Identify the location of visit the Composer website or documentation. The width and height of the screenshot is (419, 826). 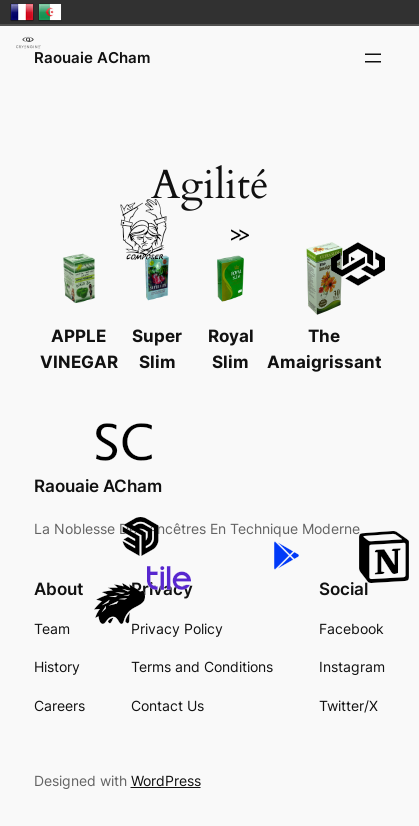
(143, 229).